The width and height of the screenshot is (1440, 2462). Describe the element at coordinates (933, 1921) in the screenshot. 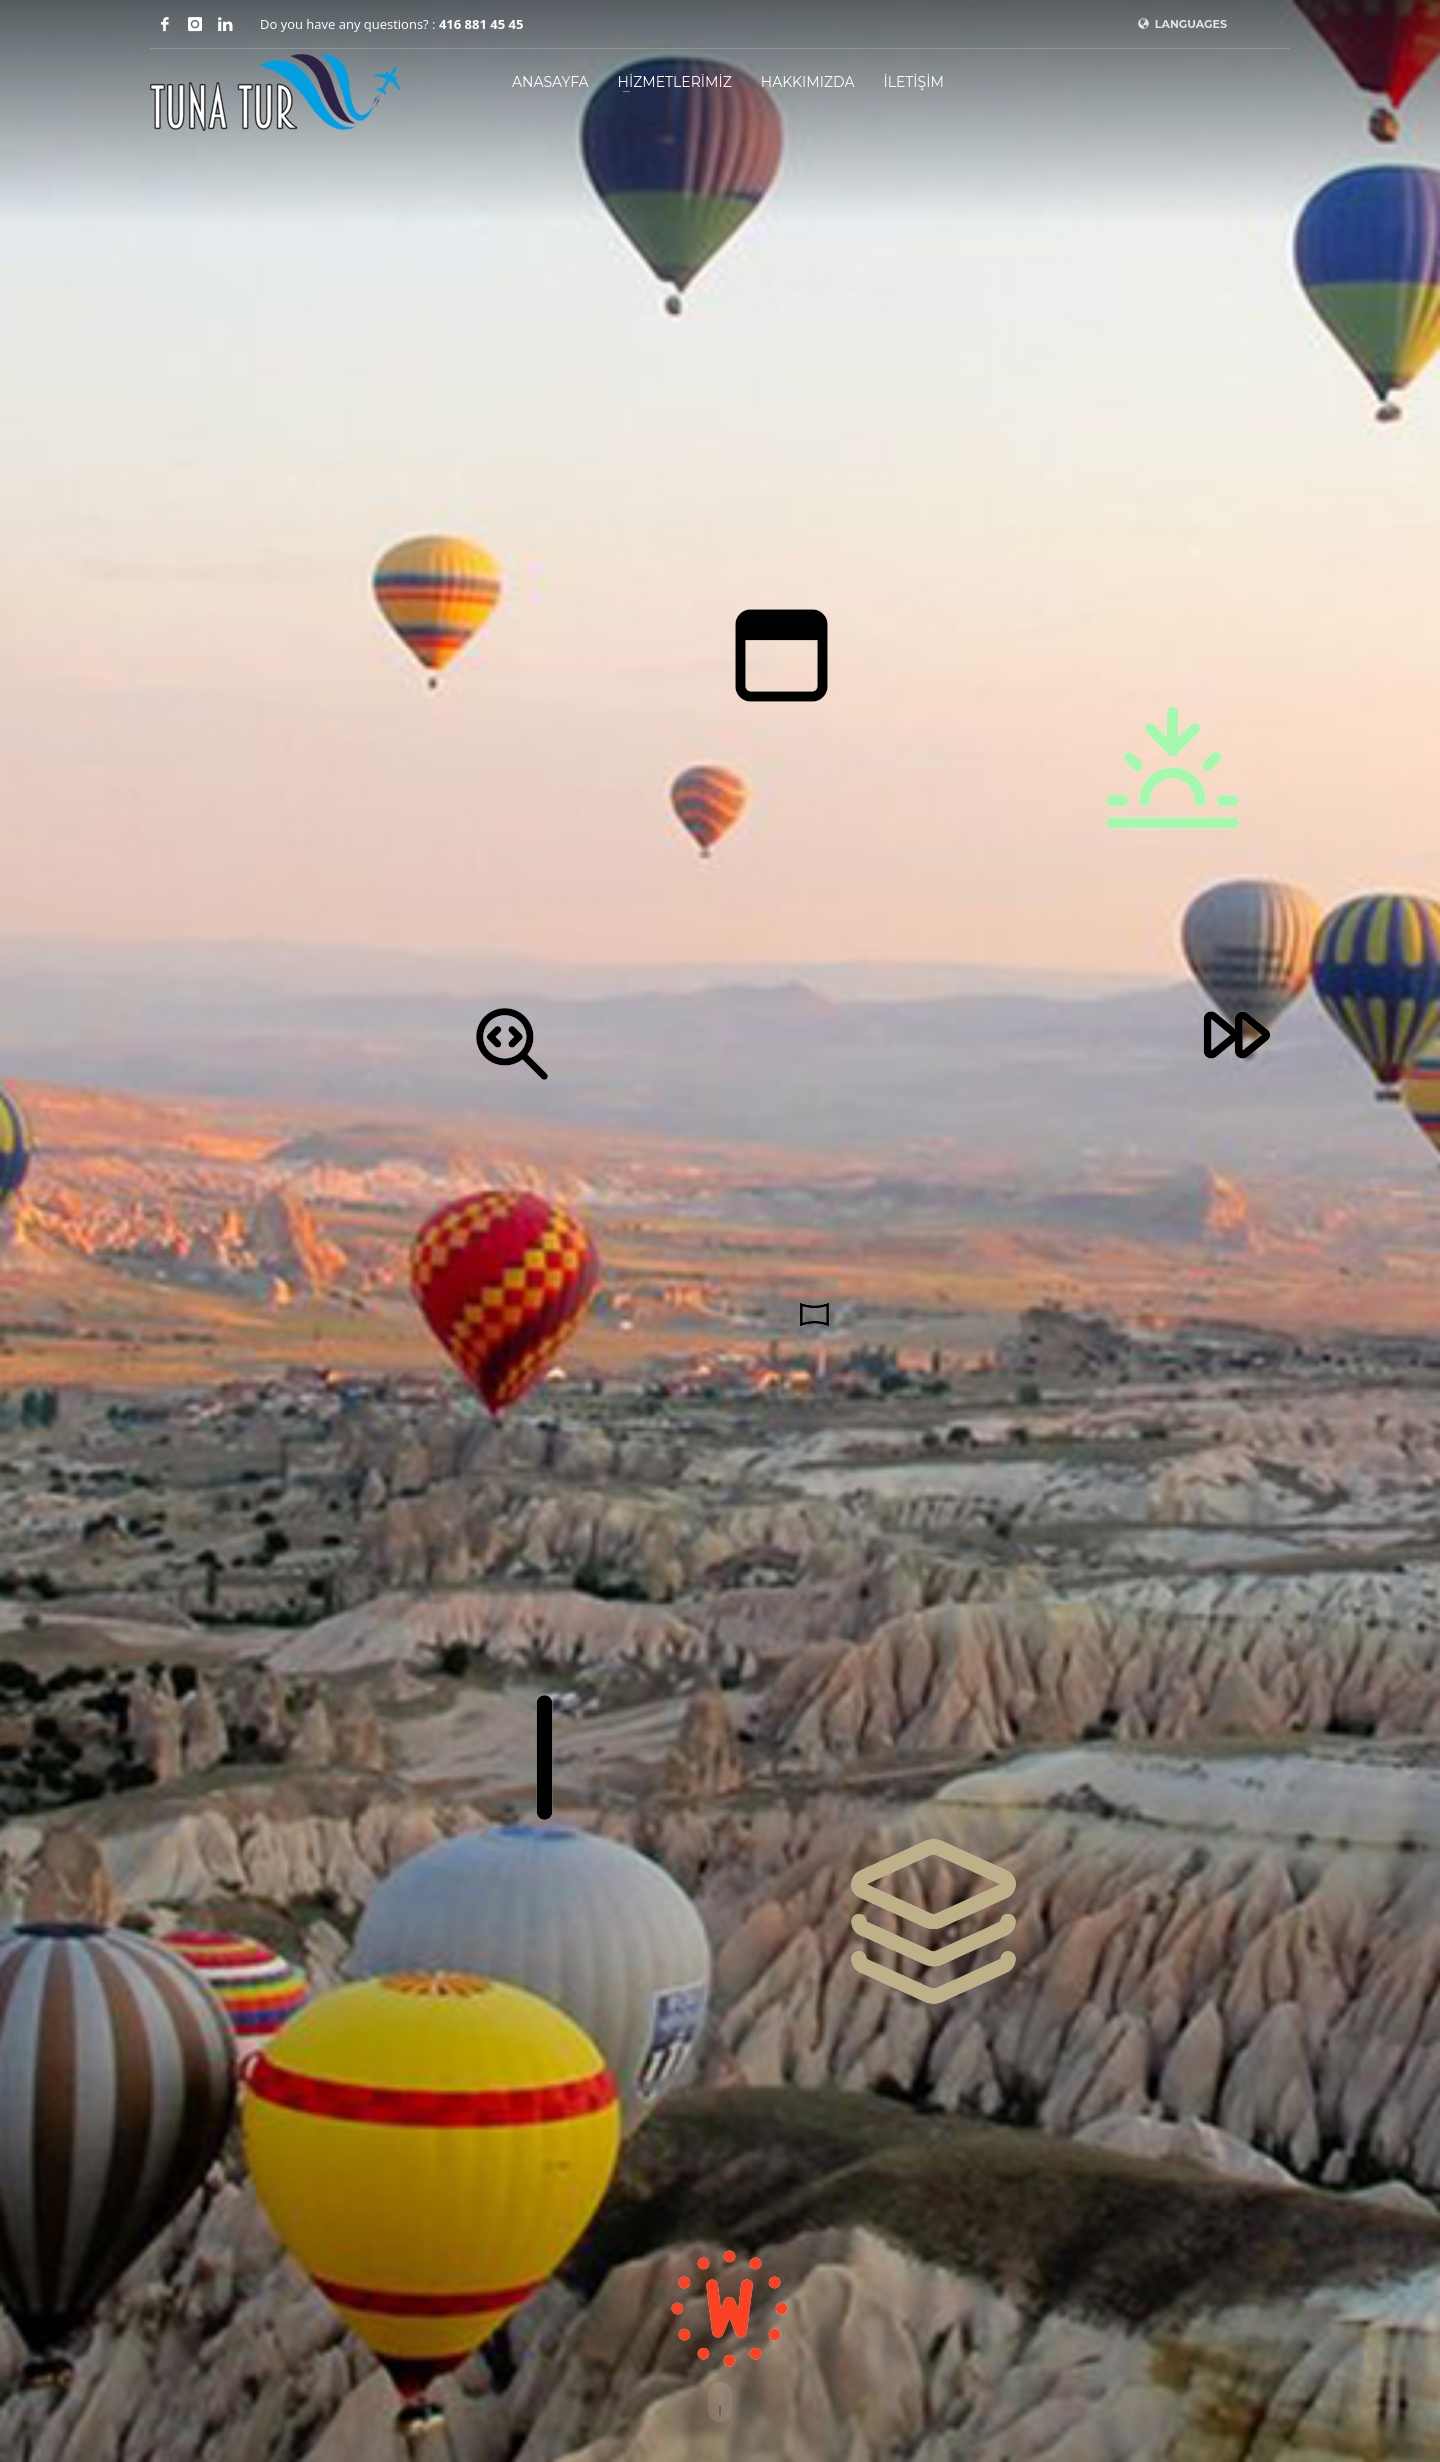

I see `toggle layer visibility in an editor` at that location.